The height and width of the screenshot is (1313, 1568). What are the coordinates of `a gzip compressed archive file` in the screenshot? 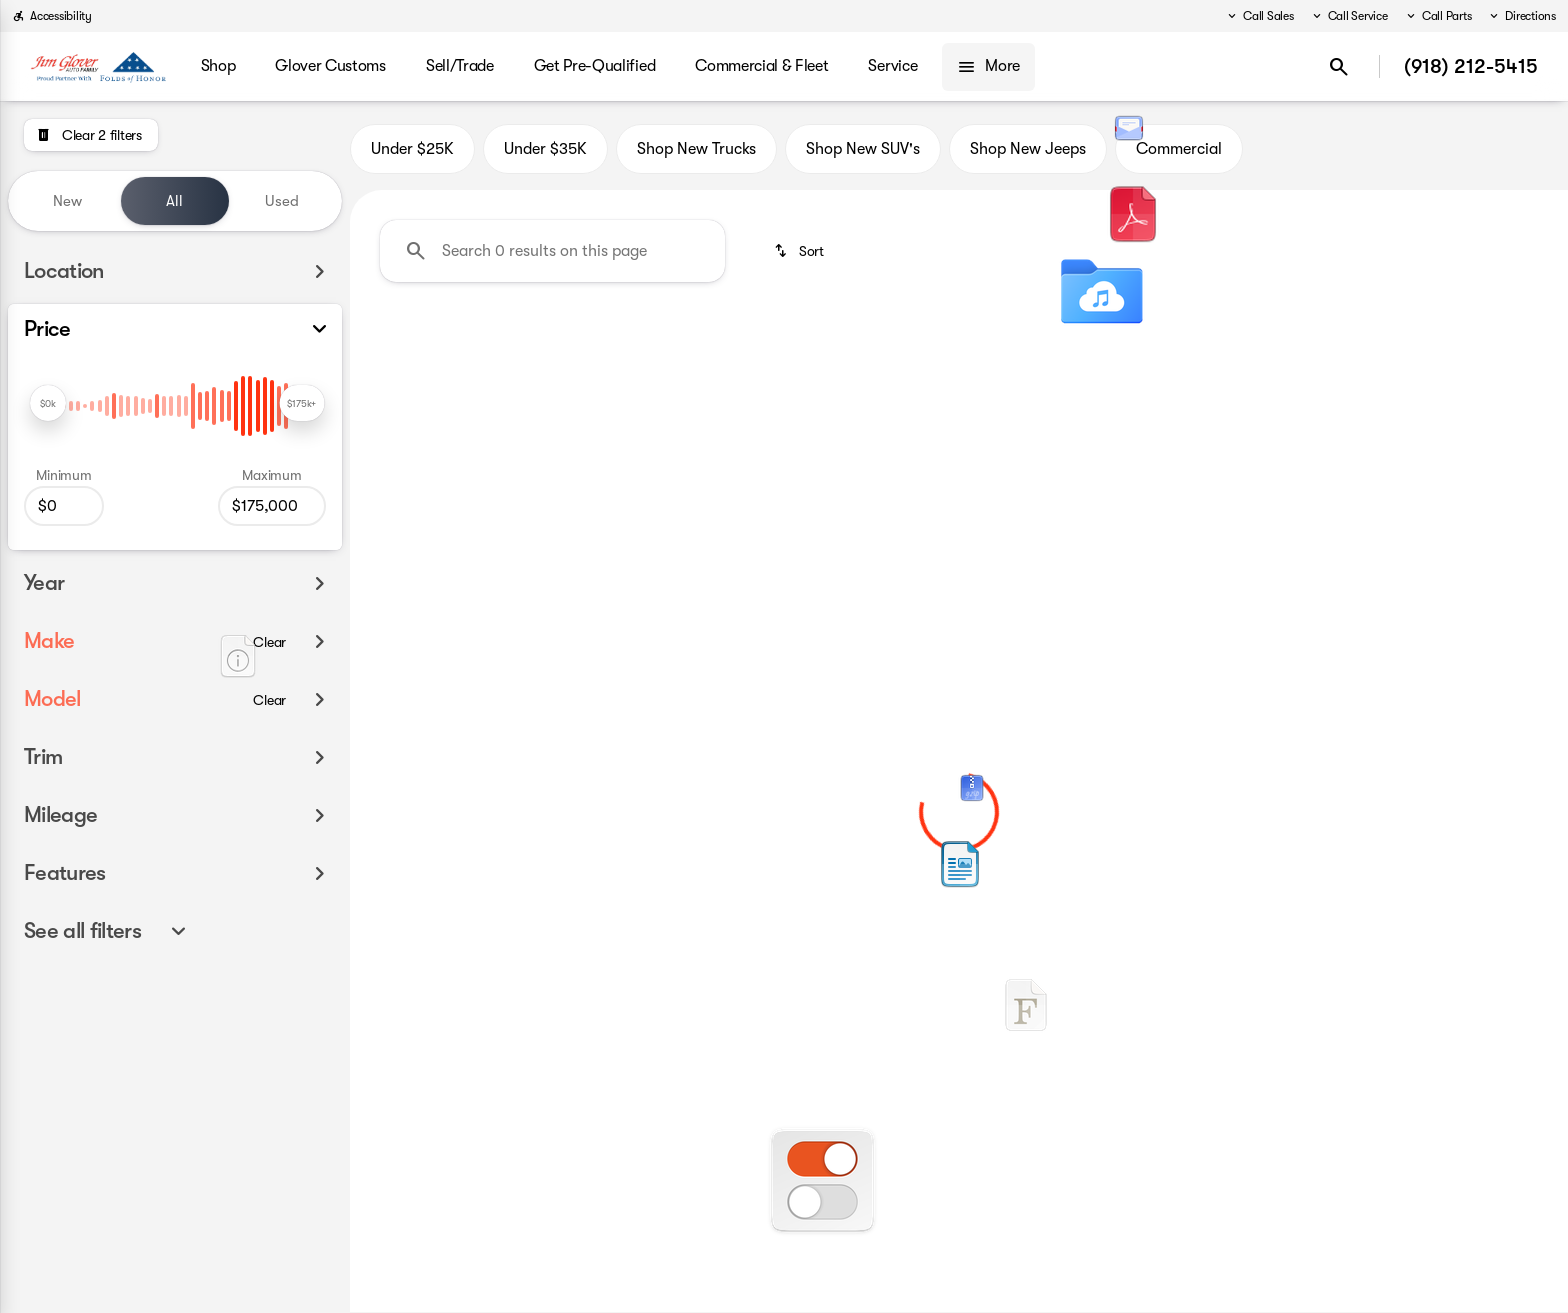 It's located at (972, 788).